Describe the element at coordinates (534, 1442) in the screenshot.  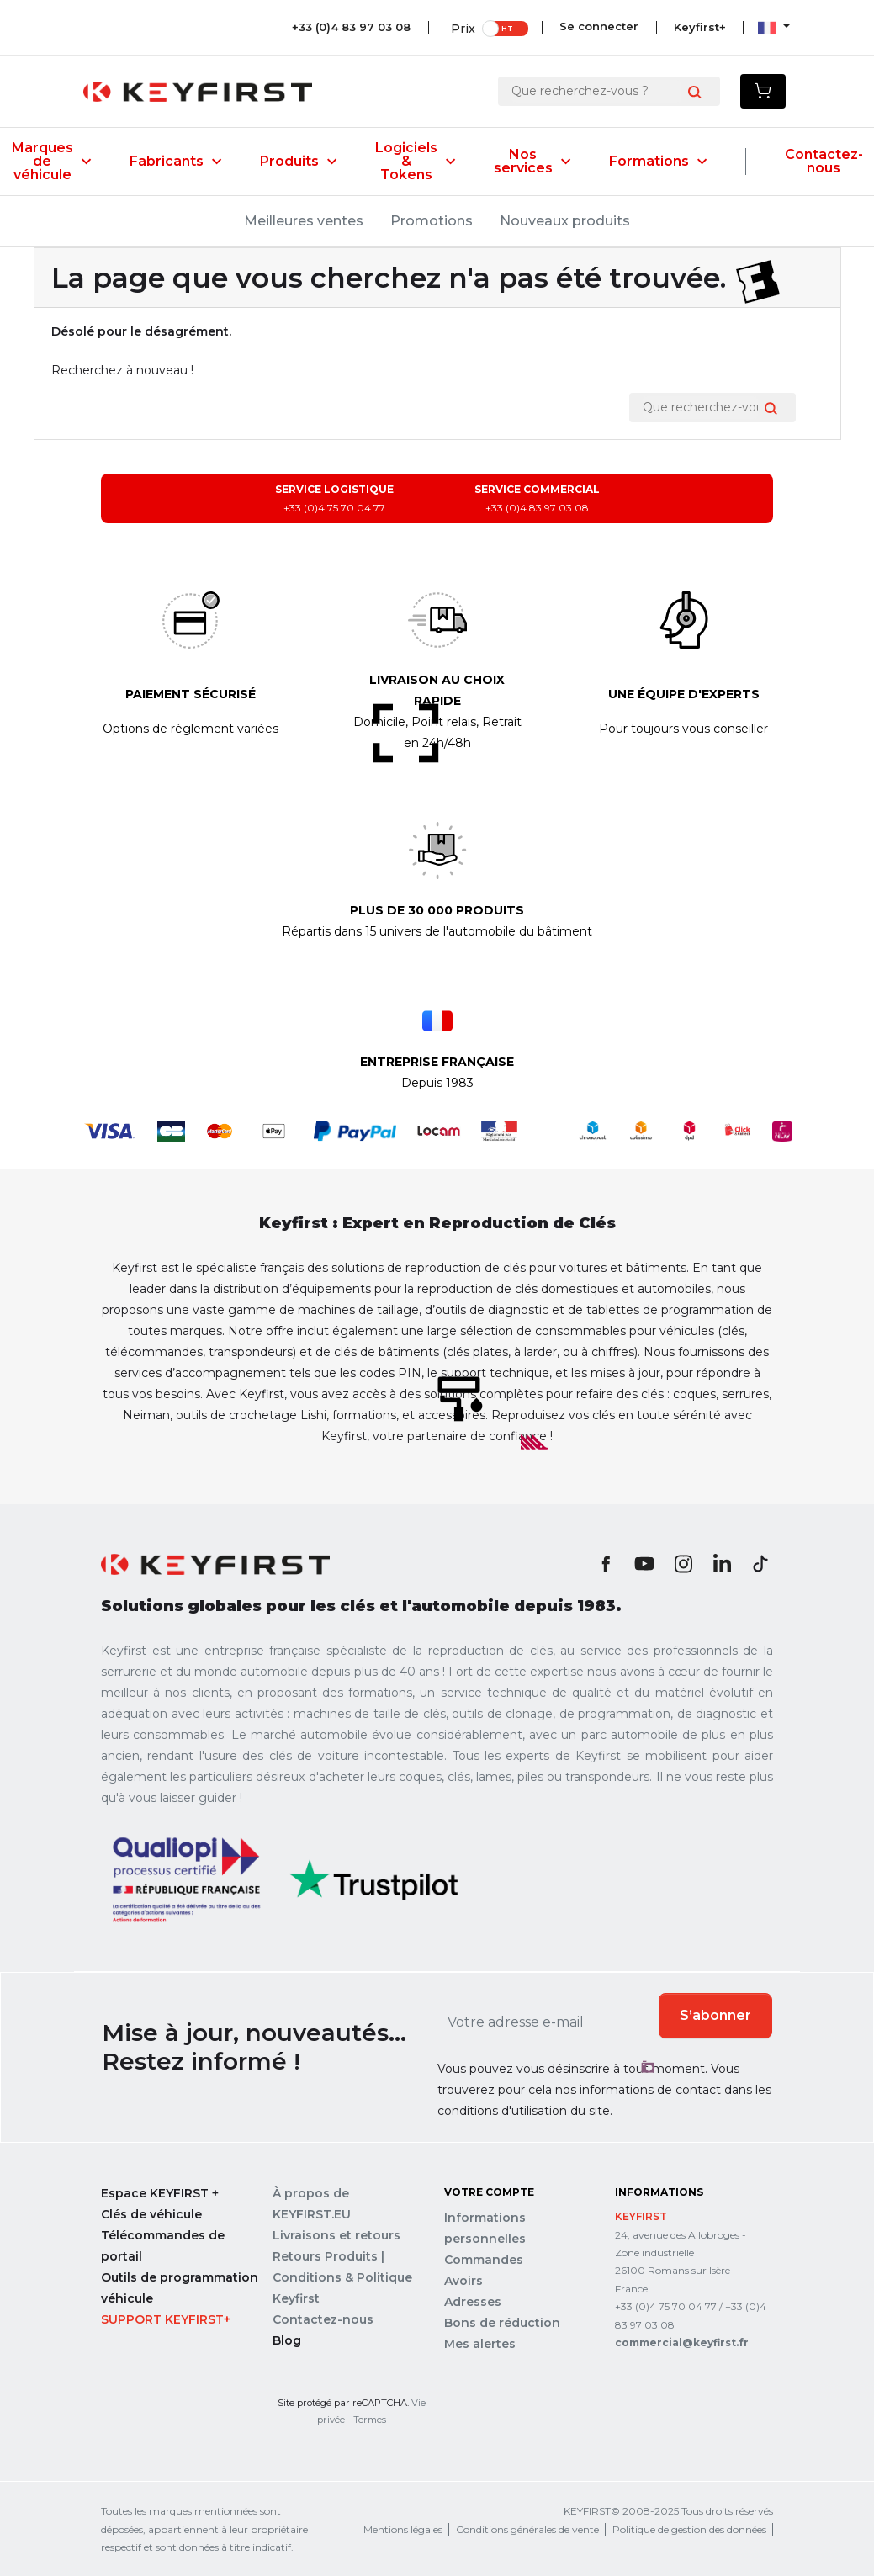
I see `open PostHog analytics dashboard` at that location.